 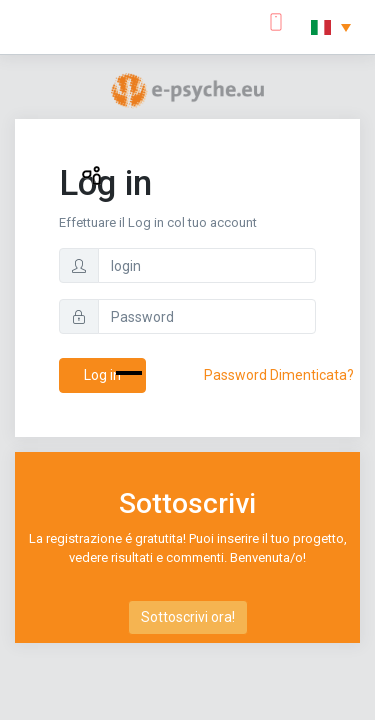 I want to click on remove an item from a list, so click(x=129, y=373).